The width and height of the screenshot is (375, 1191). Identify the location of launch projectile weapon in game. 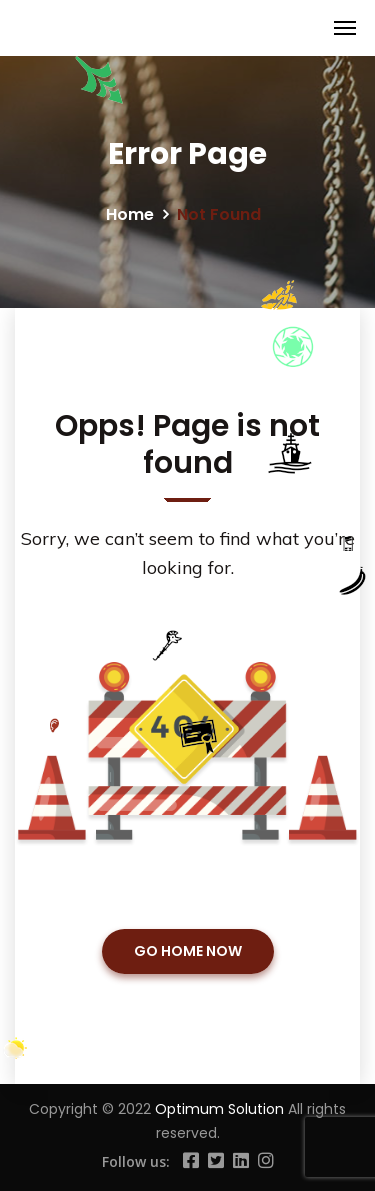
(99, 80).